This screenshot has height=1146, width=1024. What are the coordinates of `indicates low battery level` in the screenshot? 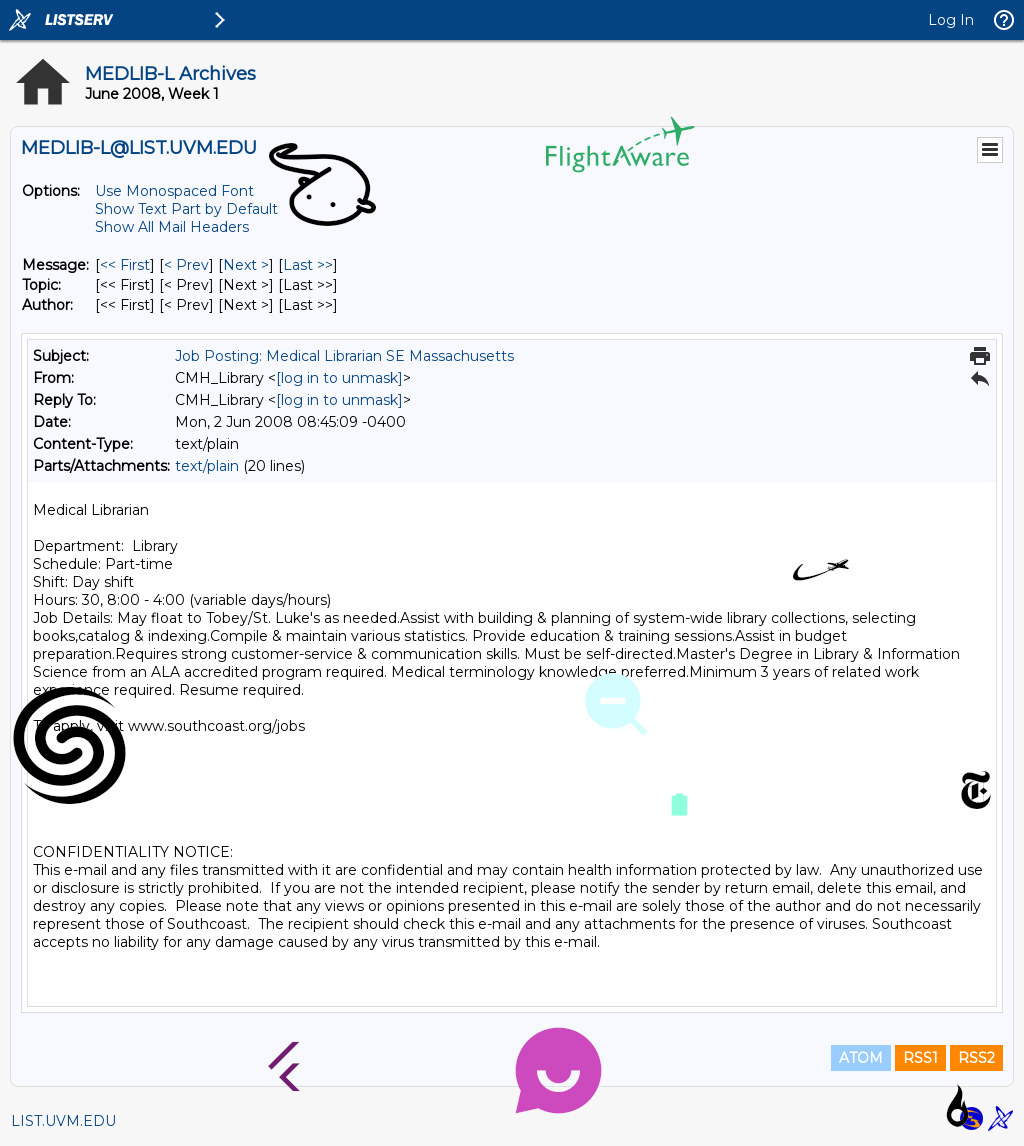 It's located at (679, 804).